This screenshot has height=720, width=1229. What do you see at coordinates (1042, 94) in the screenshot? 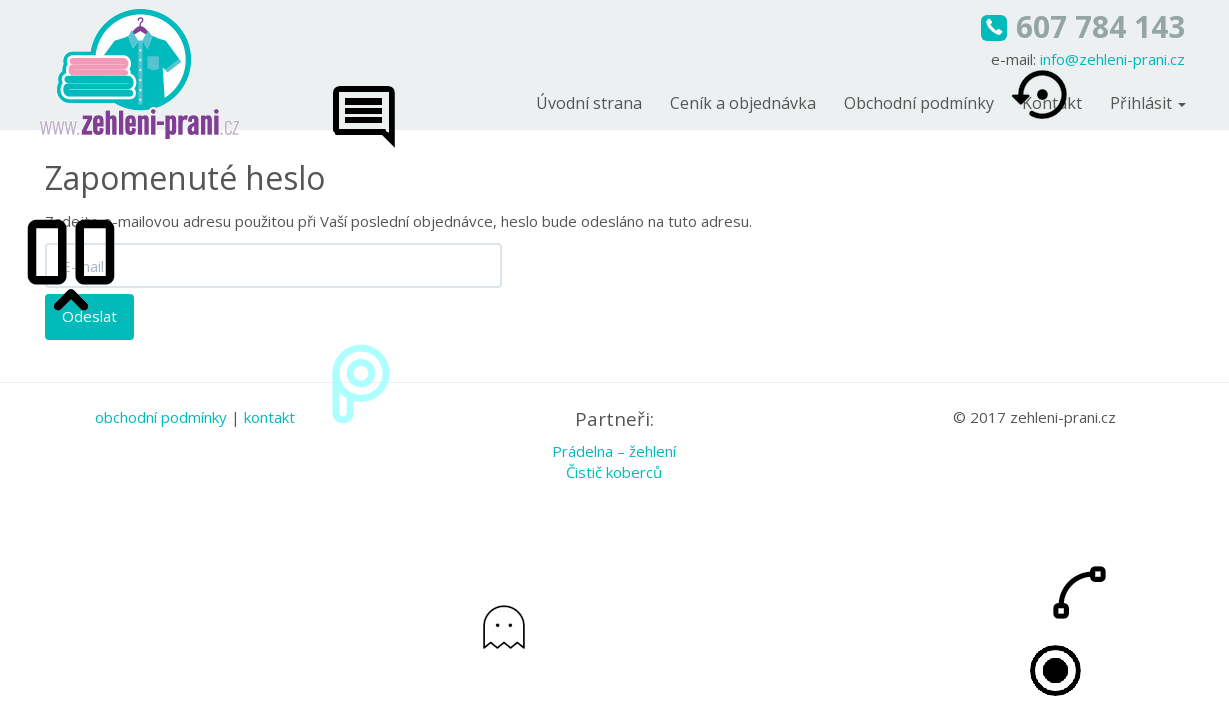
I see `restore settings to a previous backup` at bounding box center [1042, 94].